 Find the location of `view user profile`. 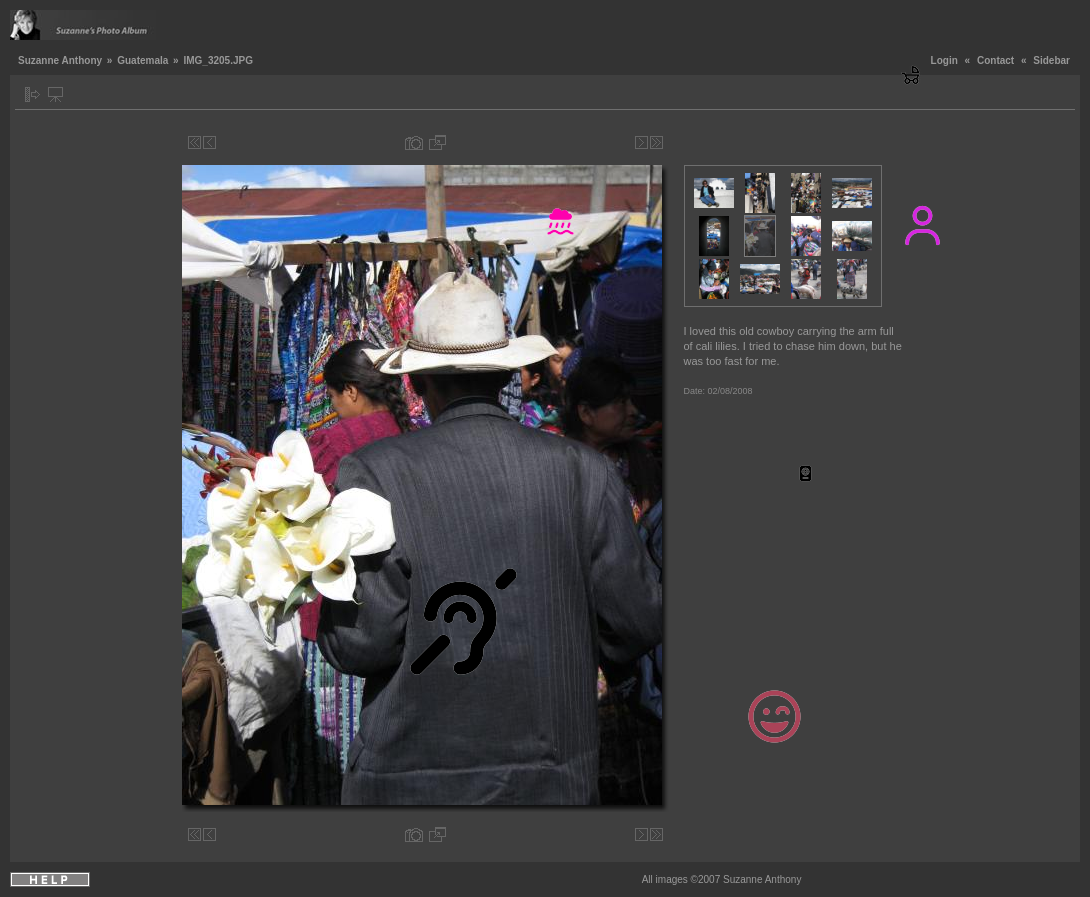

view user profile is located at coordinates (922, 225).